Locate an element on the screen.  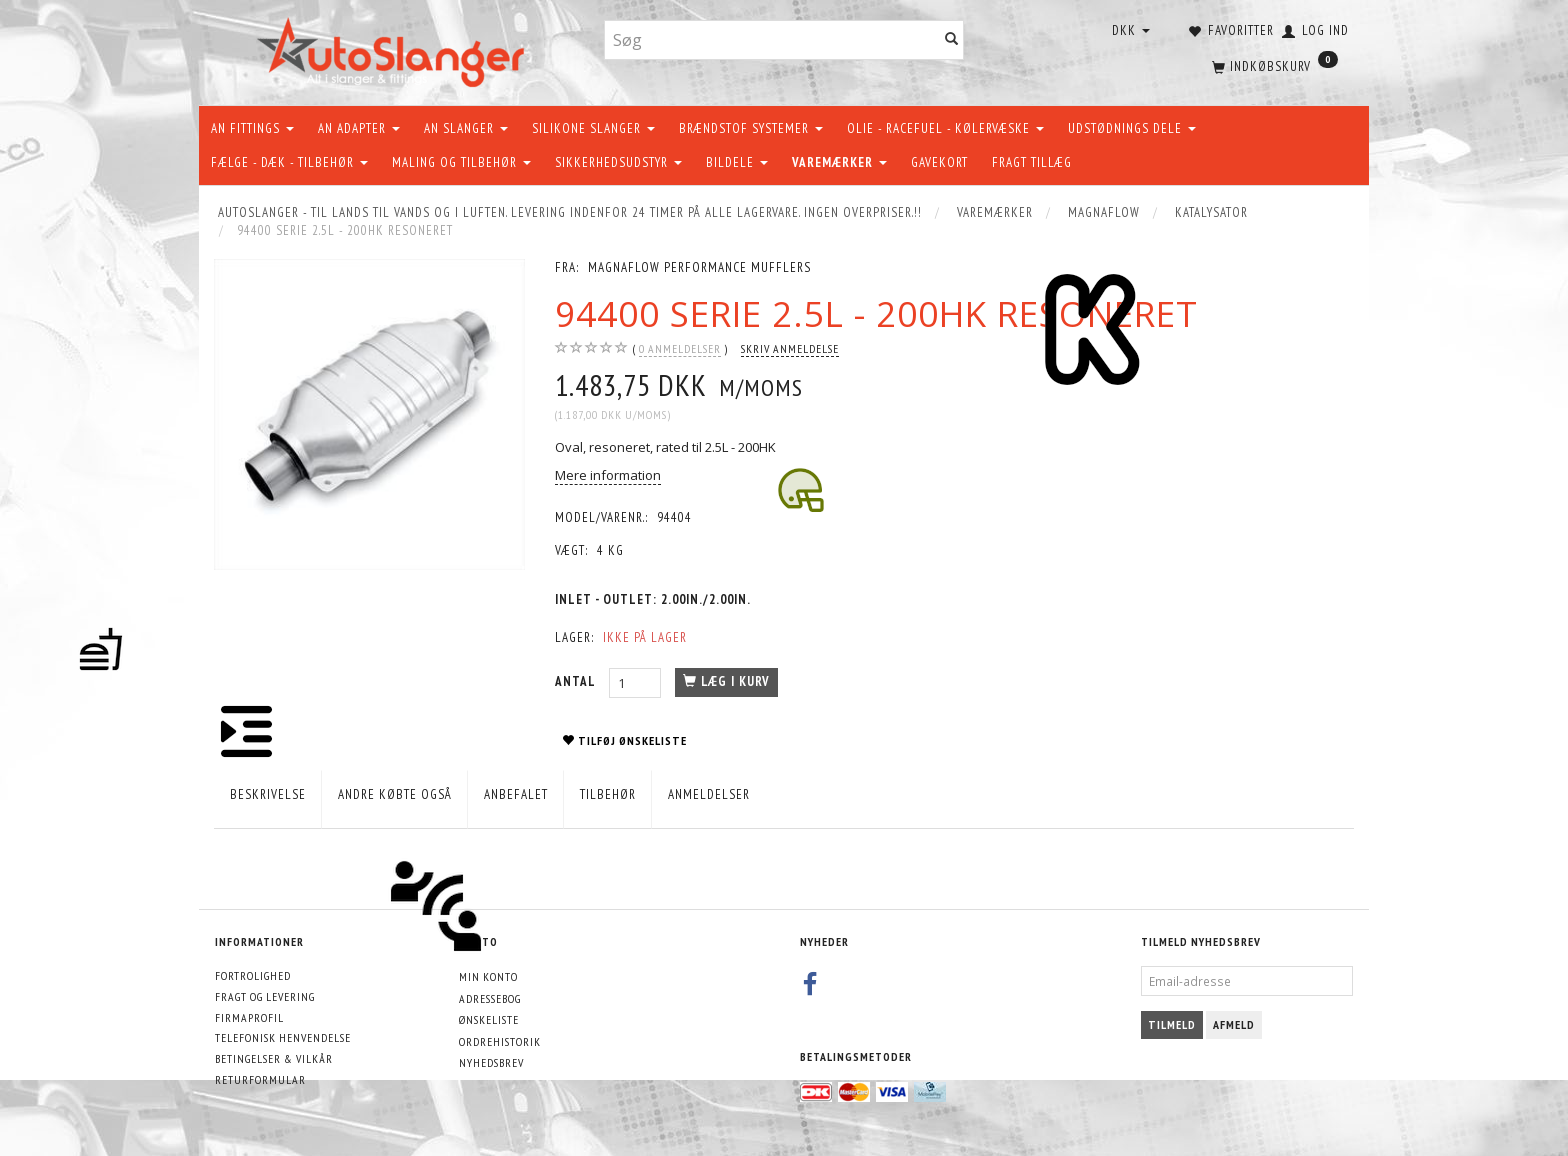
find nearby fast food restaurants is located at coordinates (101, 649).